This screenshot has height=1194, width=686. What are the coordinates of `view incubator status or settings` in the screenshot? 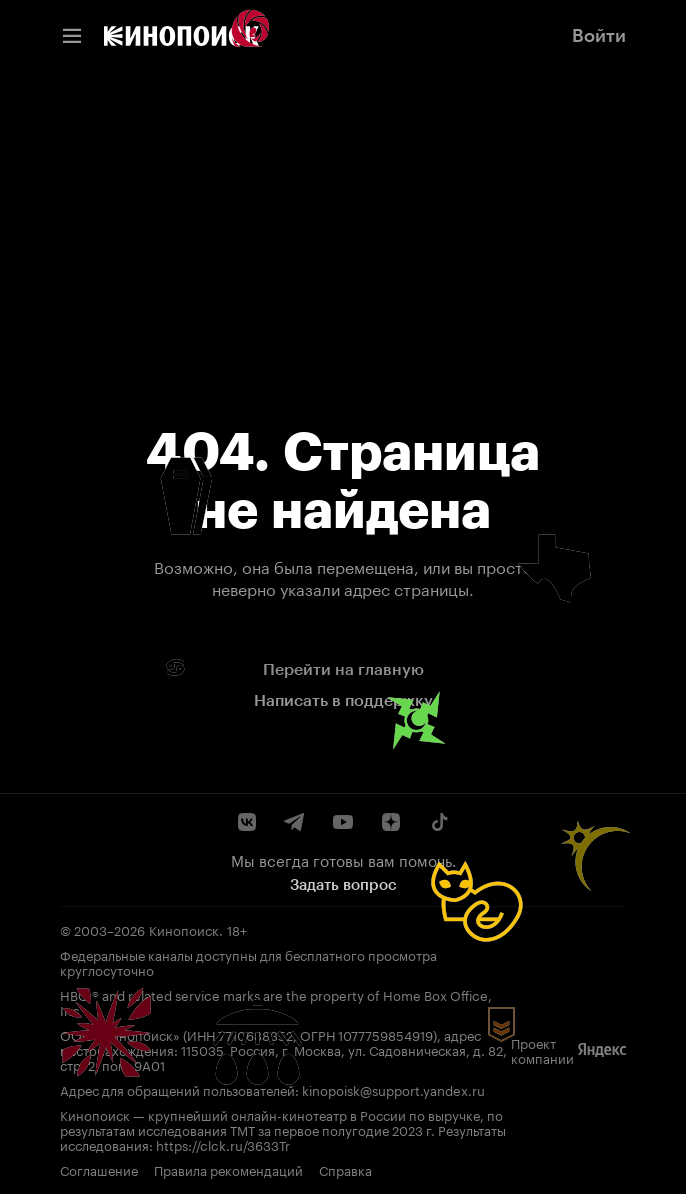 It's located at (257, 1041).